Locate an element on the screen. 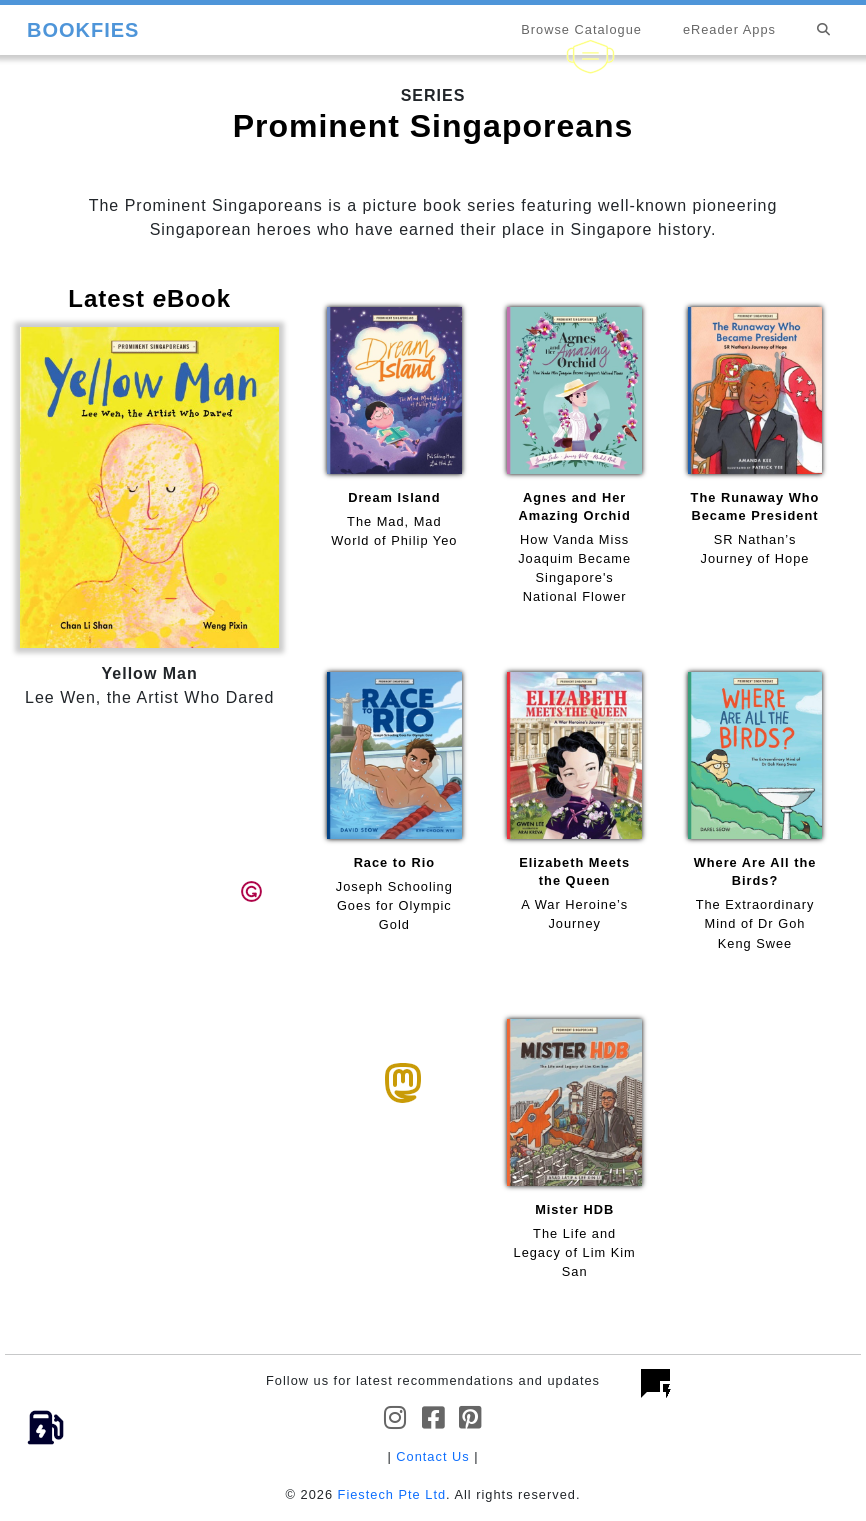 The width and height of the screenshot is (866, 1521). indicates mask required or health safety guidelines is located at coordinates (590, 57).